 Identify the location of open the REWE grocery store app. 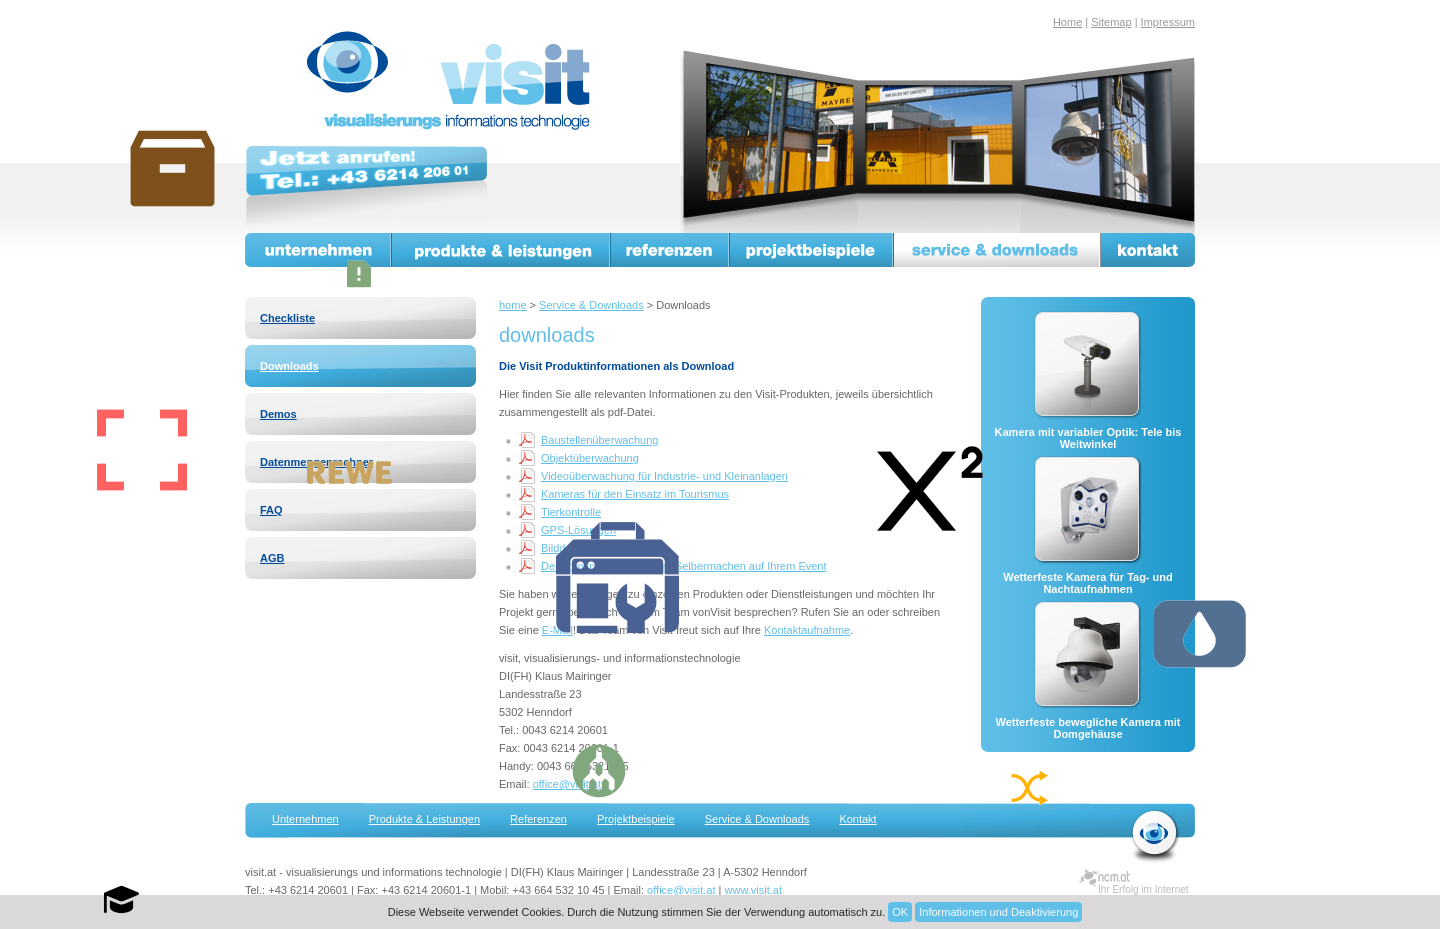
(349, 472).